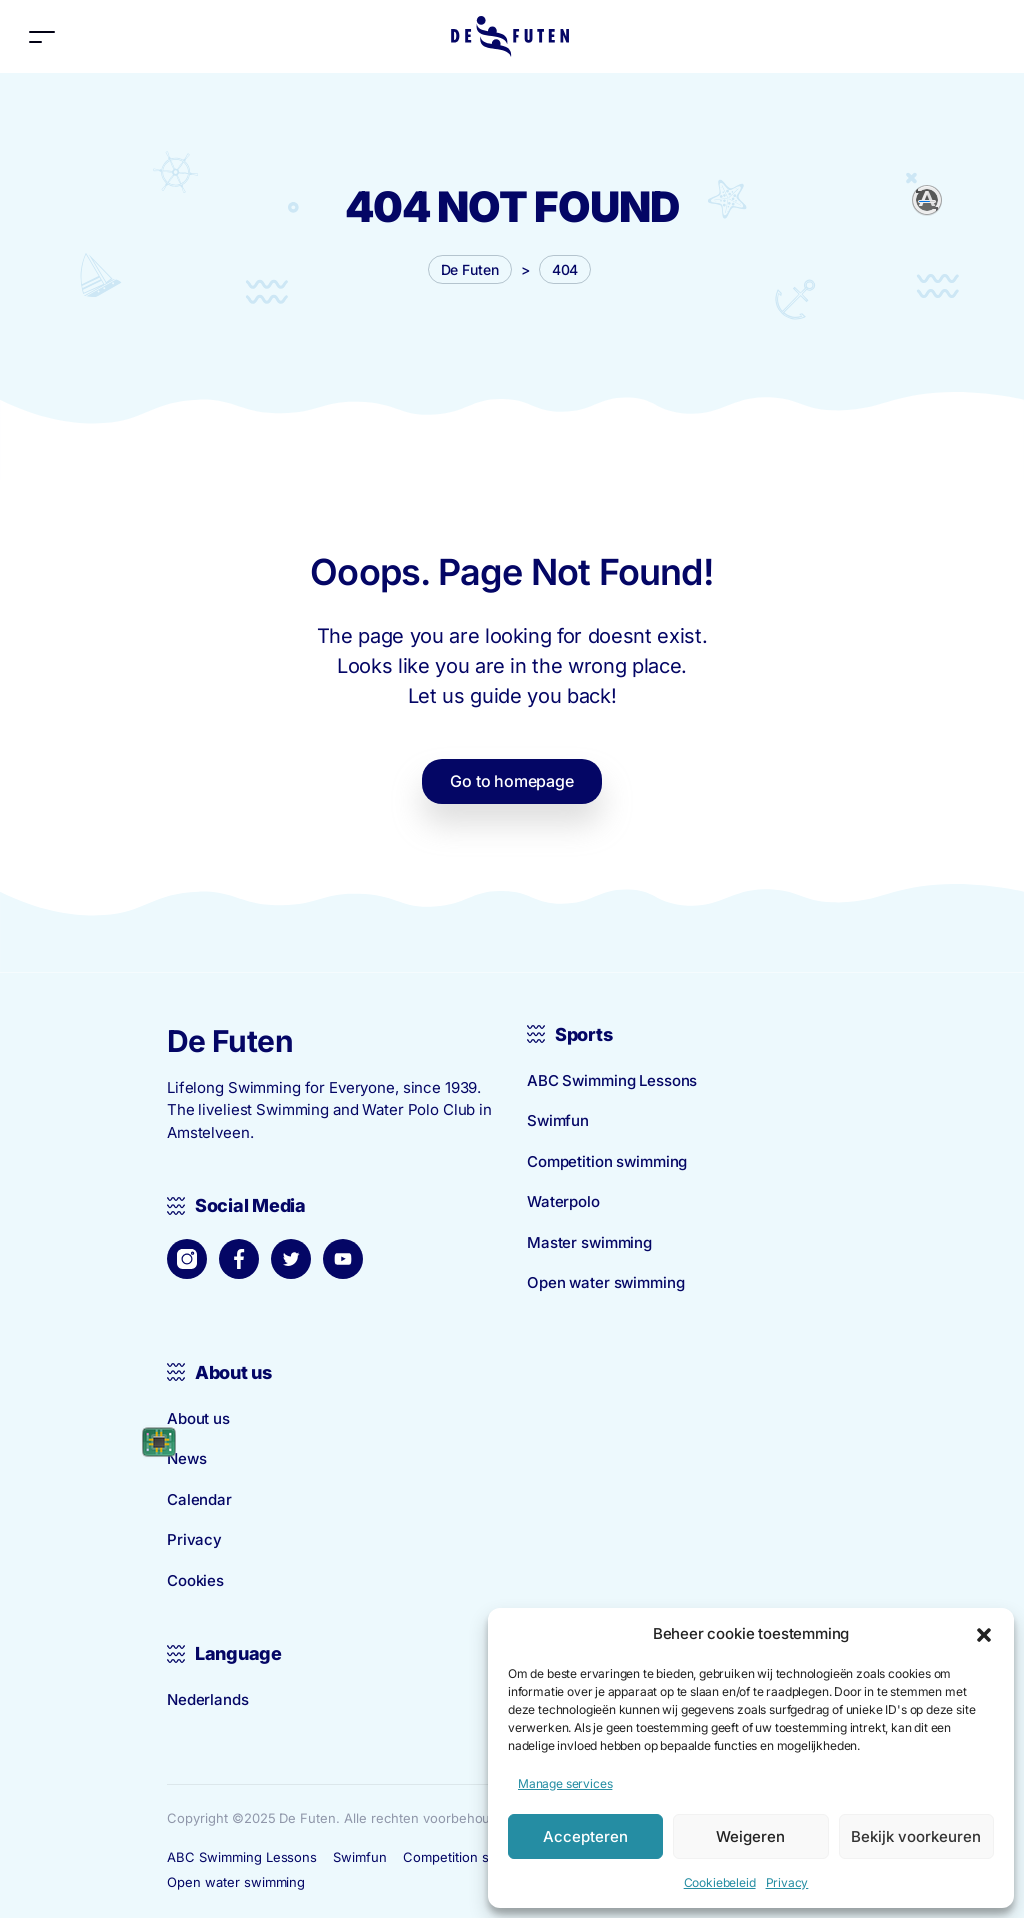  Describe the element at coordinates (927, 200) in the screenshot. I see `open the software updater application` at that location.